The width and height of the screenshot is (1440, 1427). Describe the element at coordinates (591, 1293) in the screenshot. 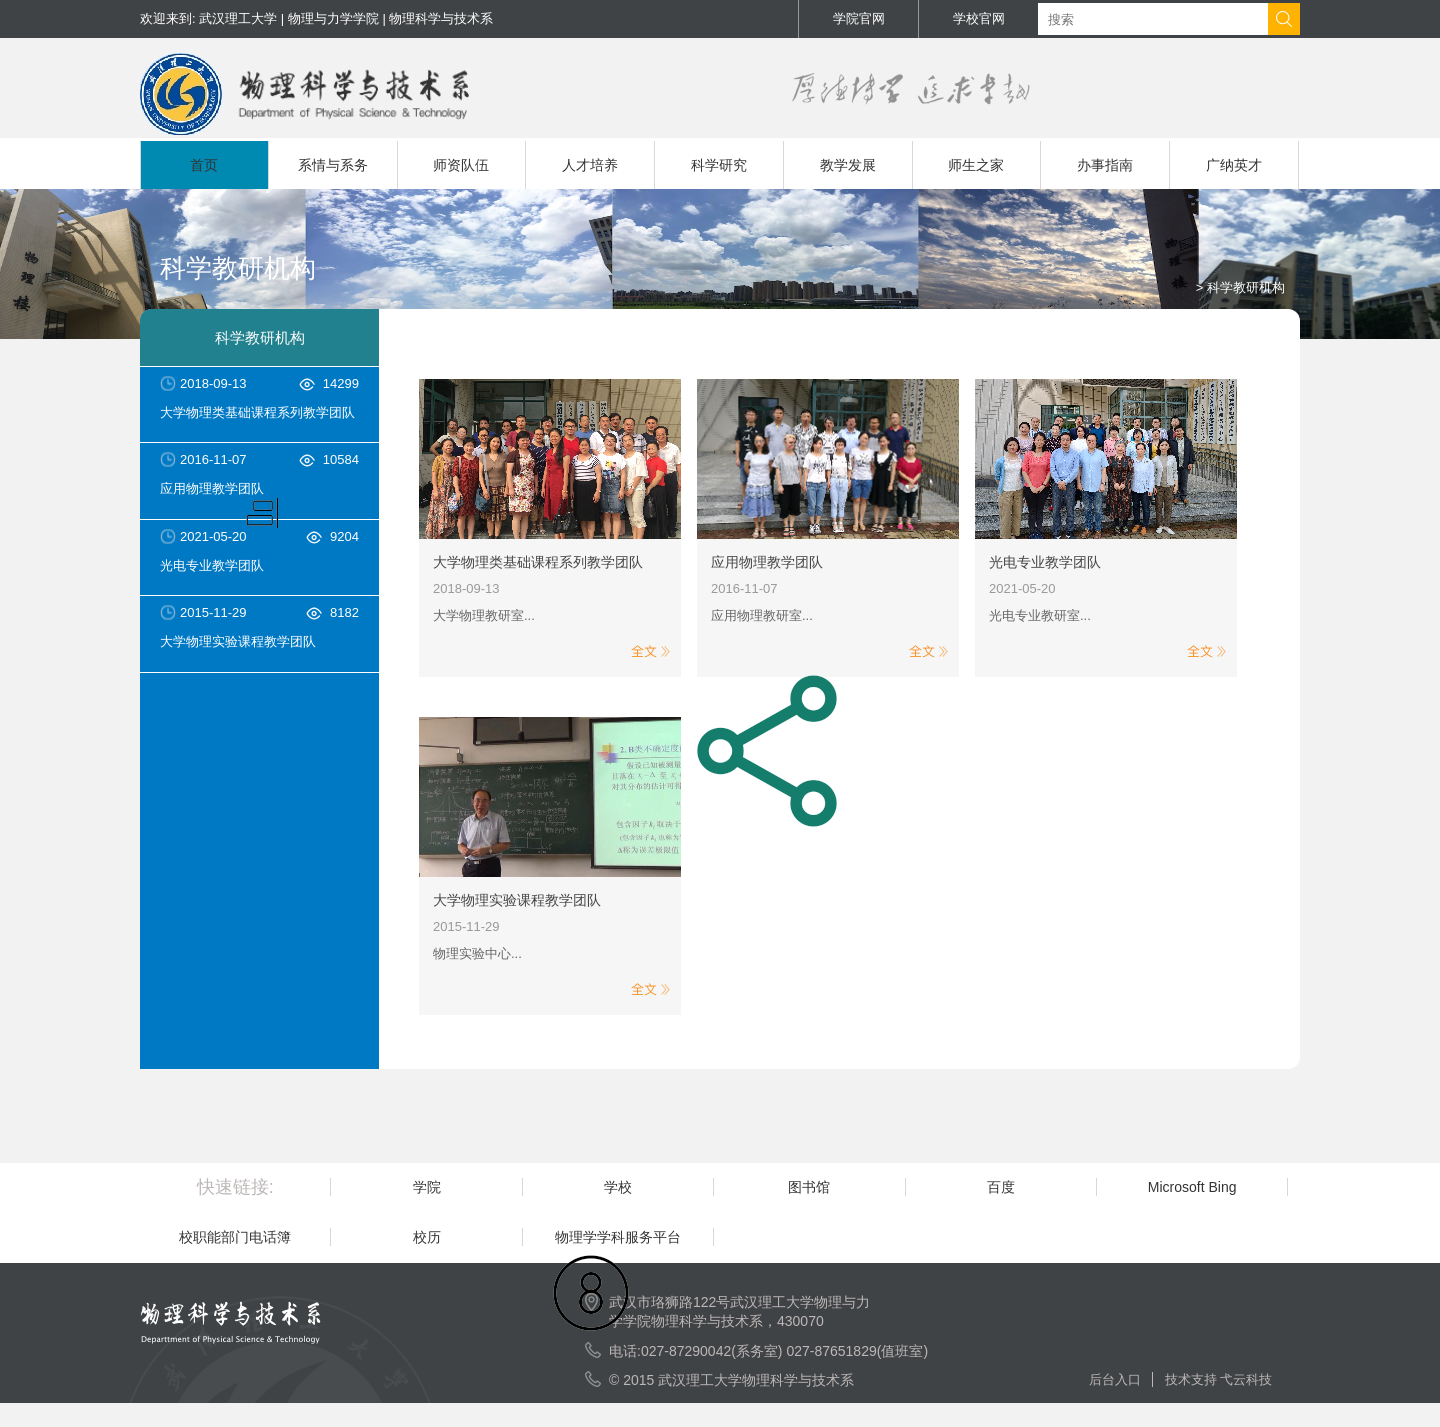

I see `indicates step 8 in a multi-step process` at that location.